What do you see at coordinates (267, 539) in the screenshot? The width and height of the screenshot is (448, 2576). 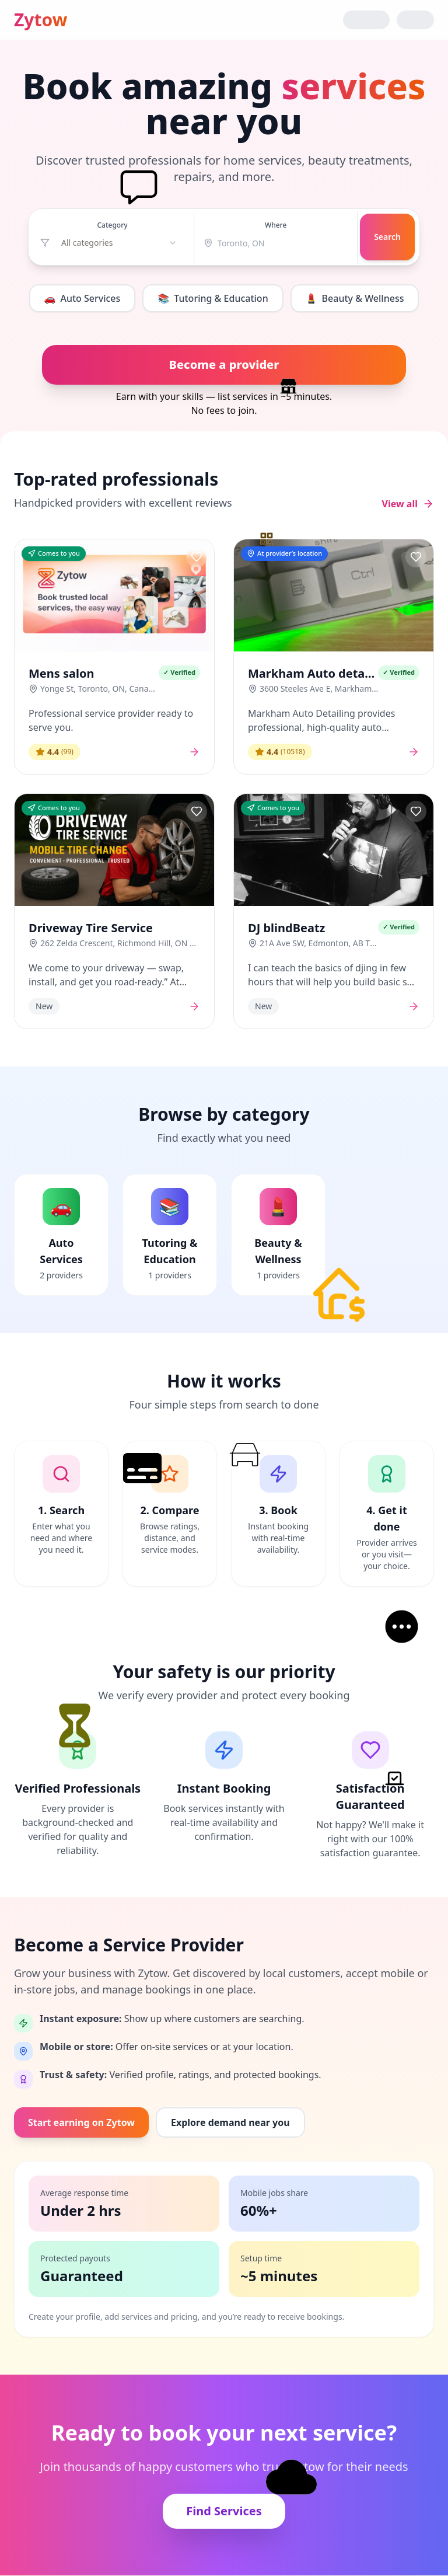 I see `scan or generate a QR code` at bounding box center [267, 539].